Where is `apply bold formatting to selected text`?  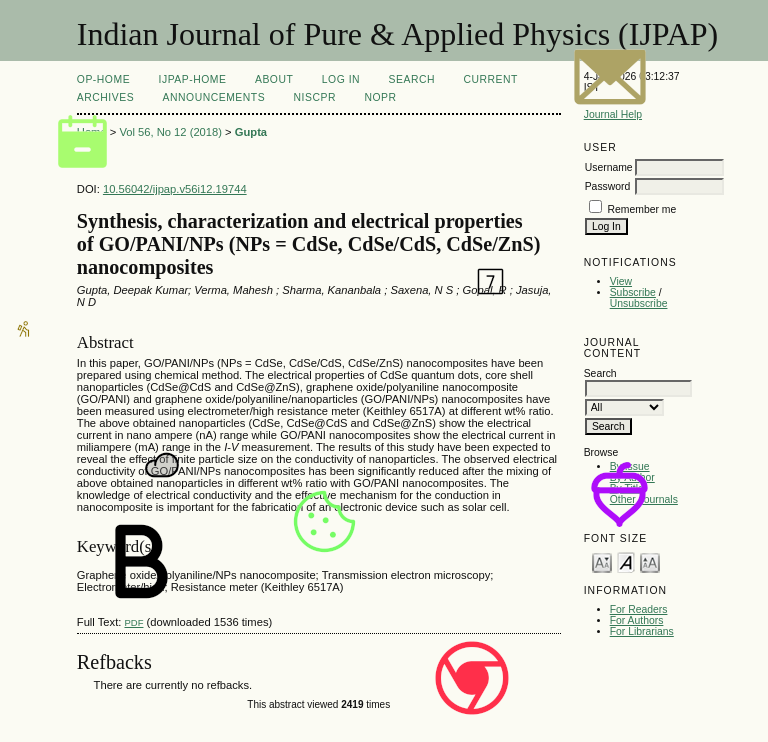 apply bold formatting to selected text is located at coordinates (141, 561).